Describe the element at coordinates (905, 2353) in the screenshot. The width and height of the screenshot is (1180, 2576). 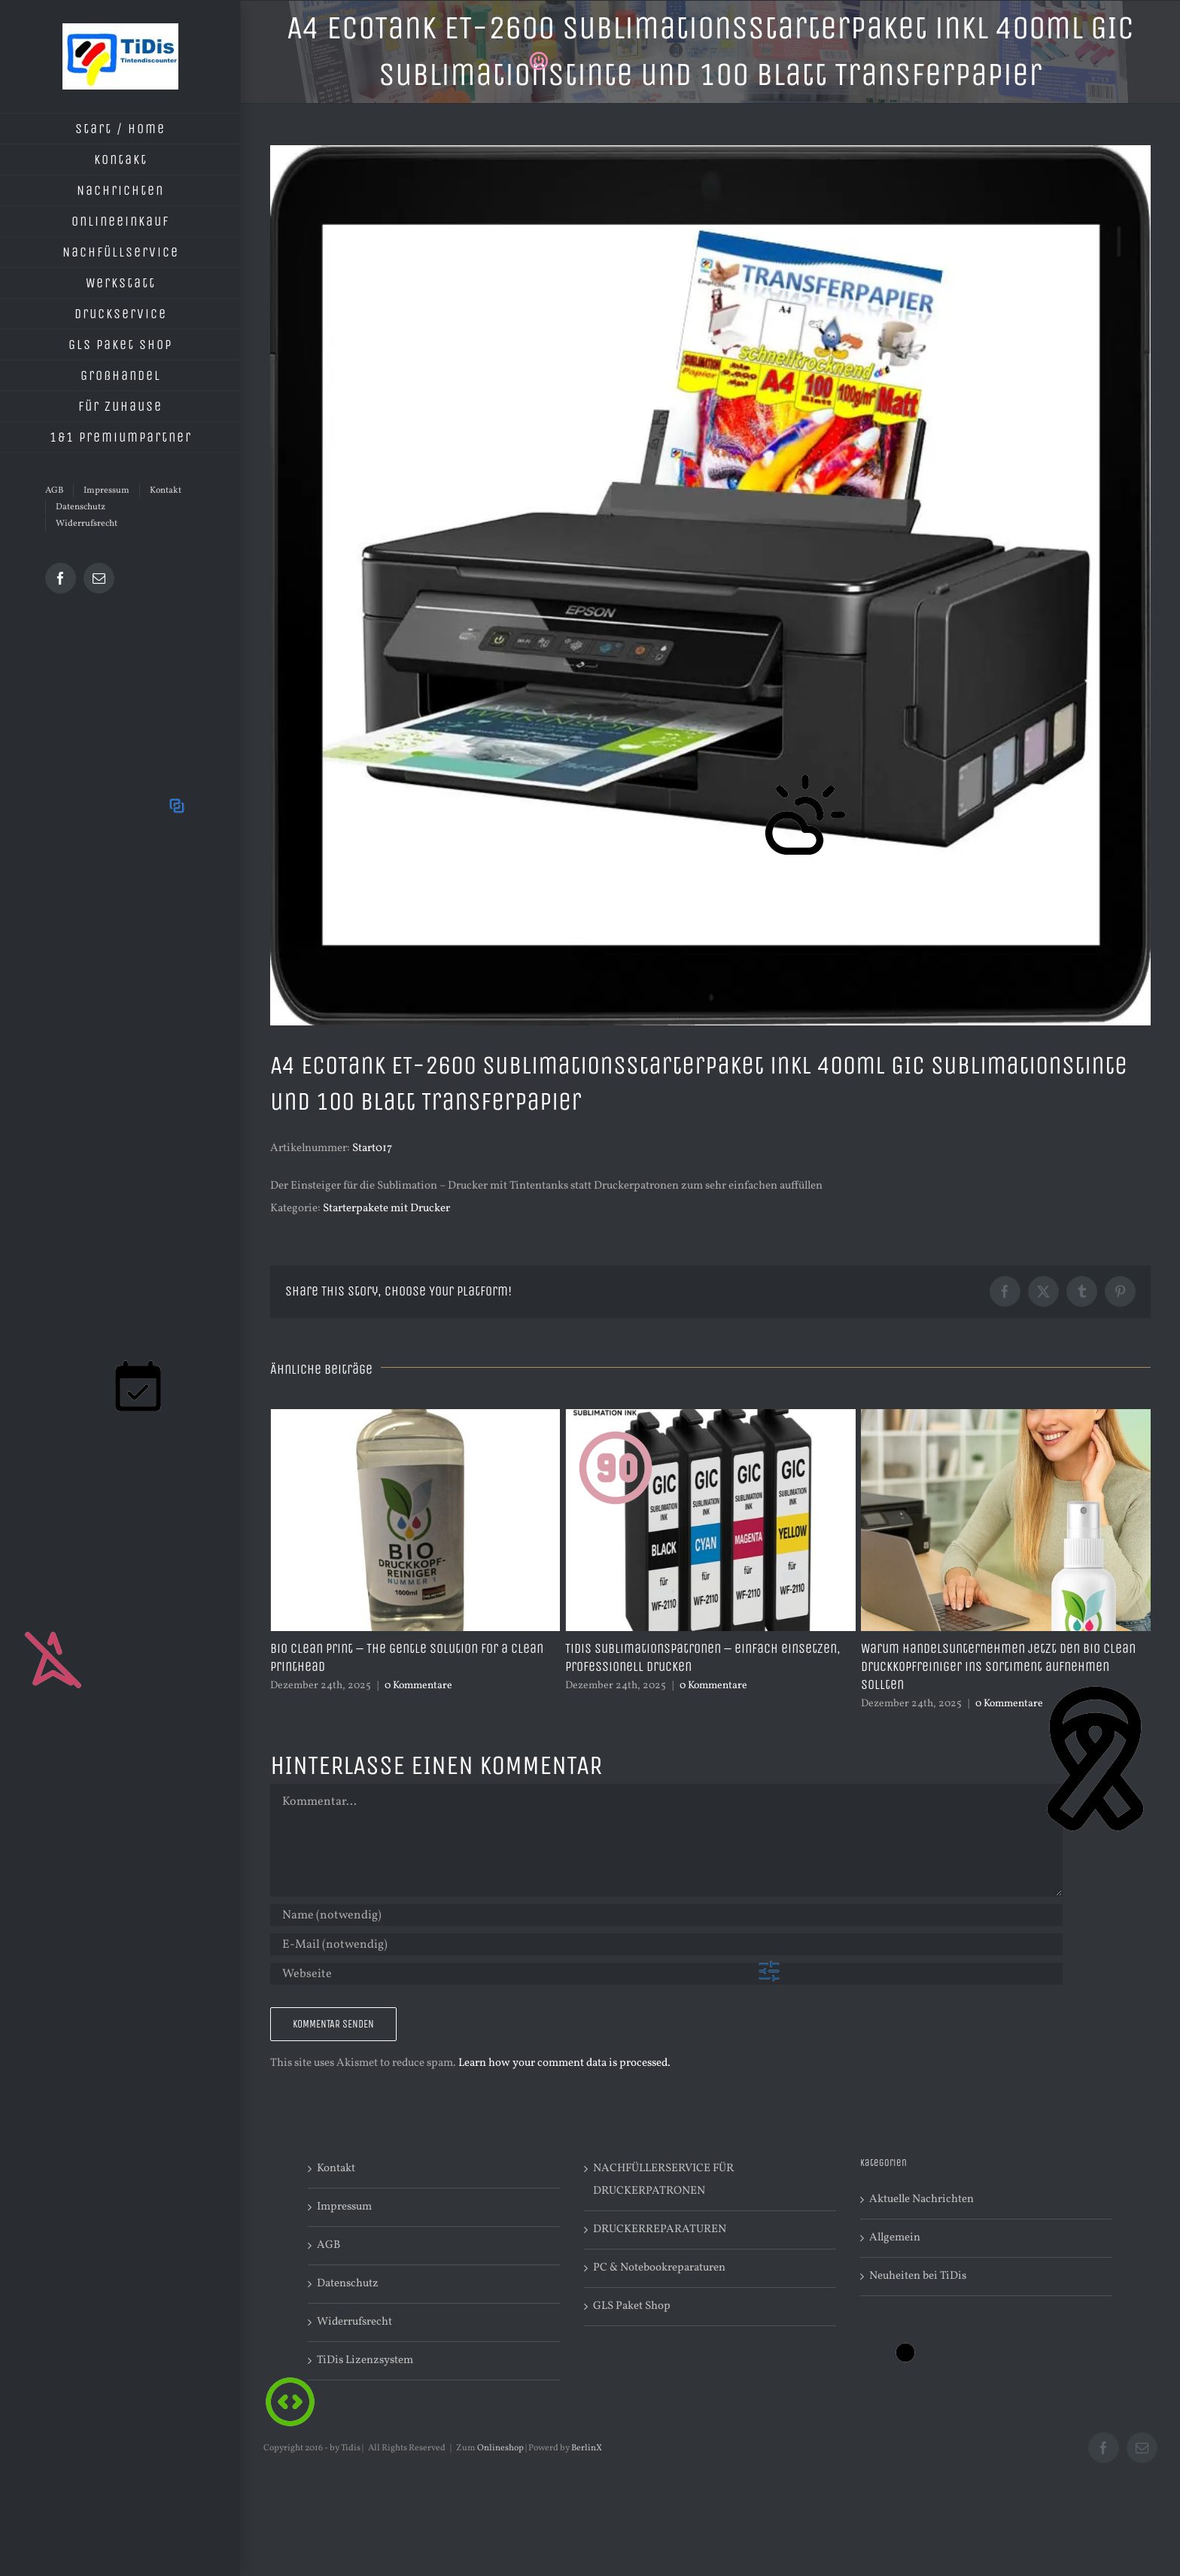
I see `indicates an unread notification or new item` at that location.